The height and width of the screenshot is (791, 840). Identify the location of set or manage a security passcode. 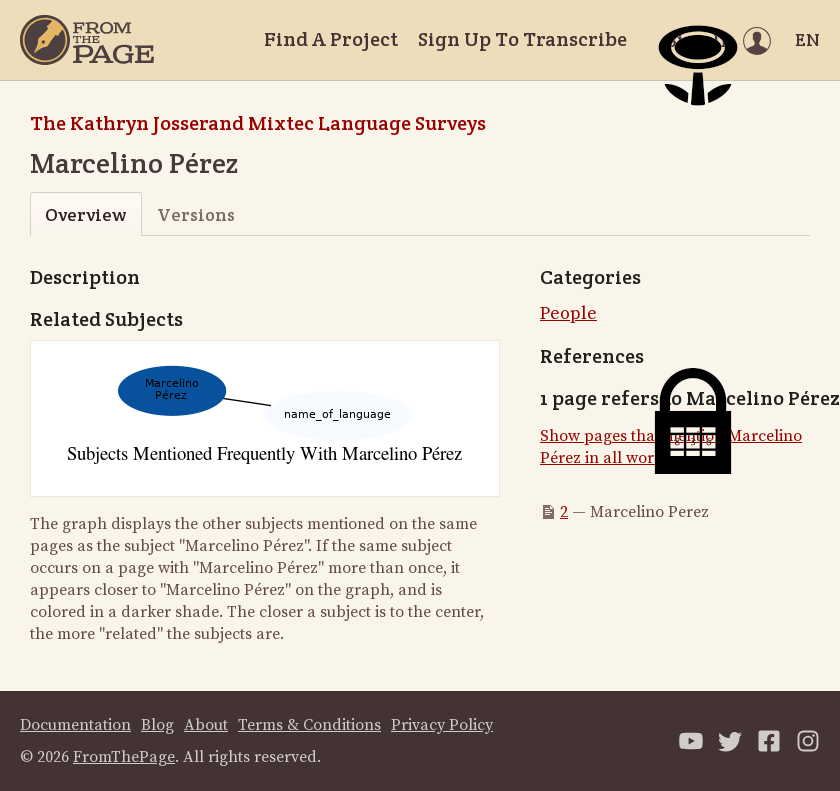
(693, 421).